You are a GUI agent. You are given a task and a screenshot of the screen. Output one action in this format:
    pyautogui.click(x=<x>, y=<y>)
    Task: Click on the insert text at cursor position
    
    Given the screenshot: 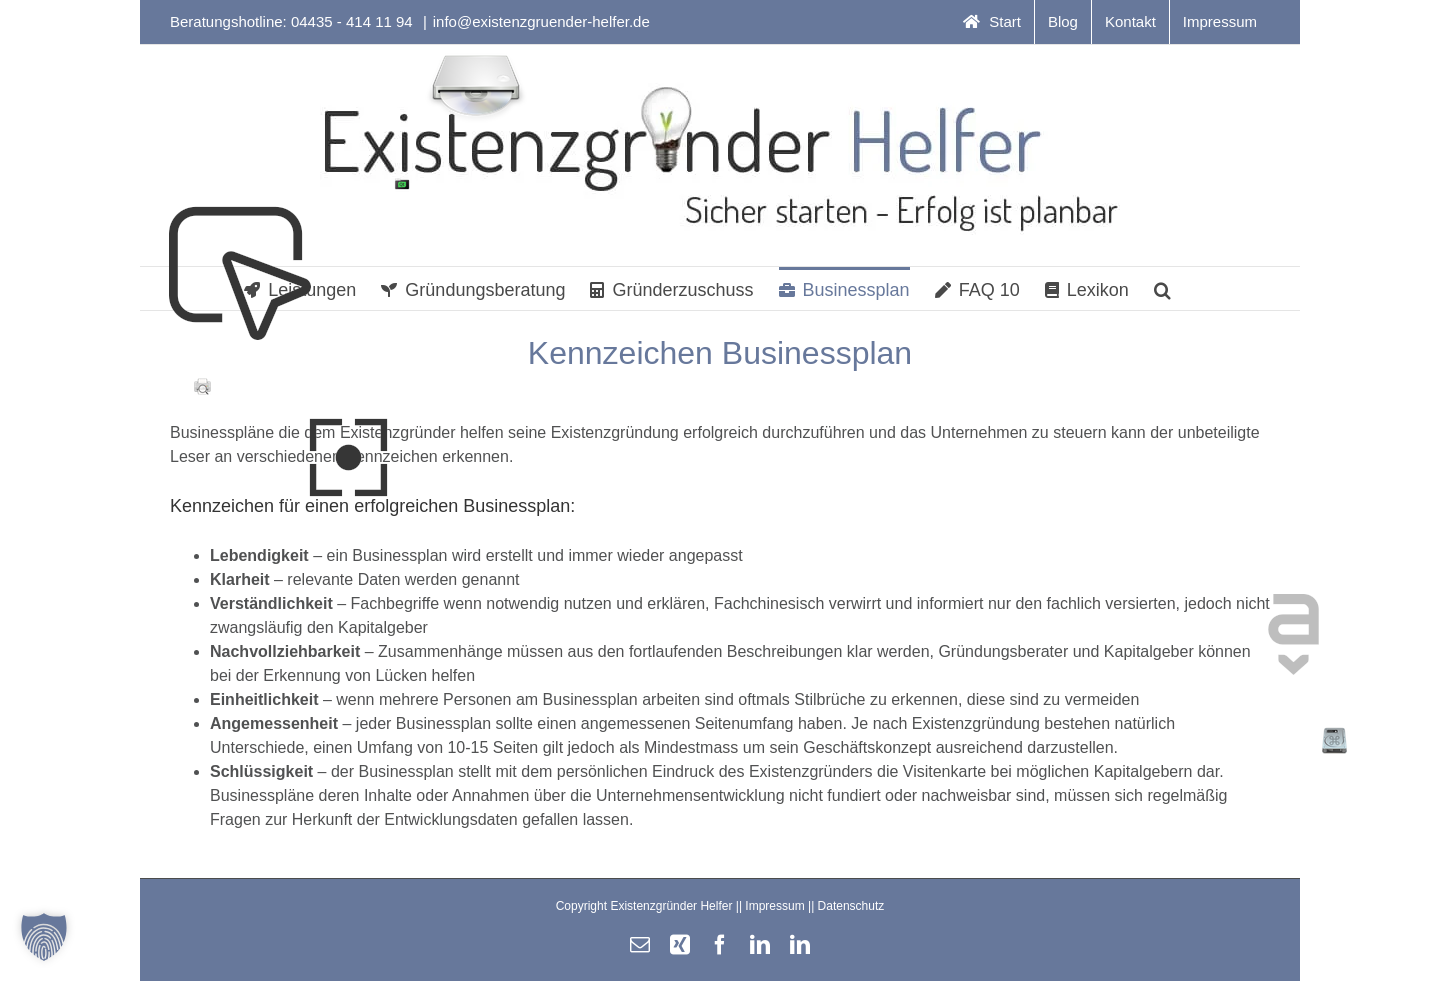 What is the action you would take?
    pyautogui.click(x=1293, y=634)
    